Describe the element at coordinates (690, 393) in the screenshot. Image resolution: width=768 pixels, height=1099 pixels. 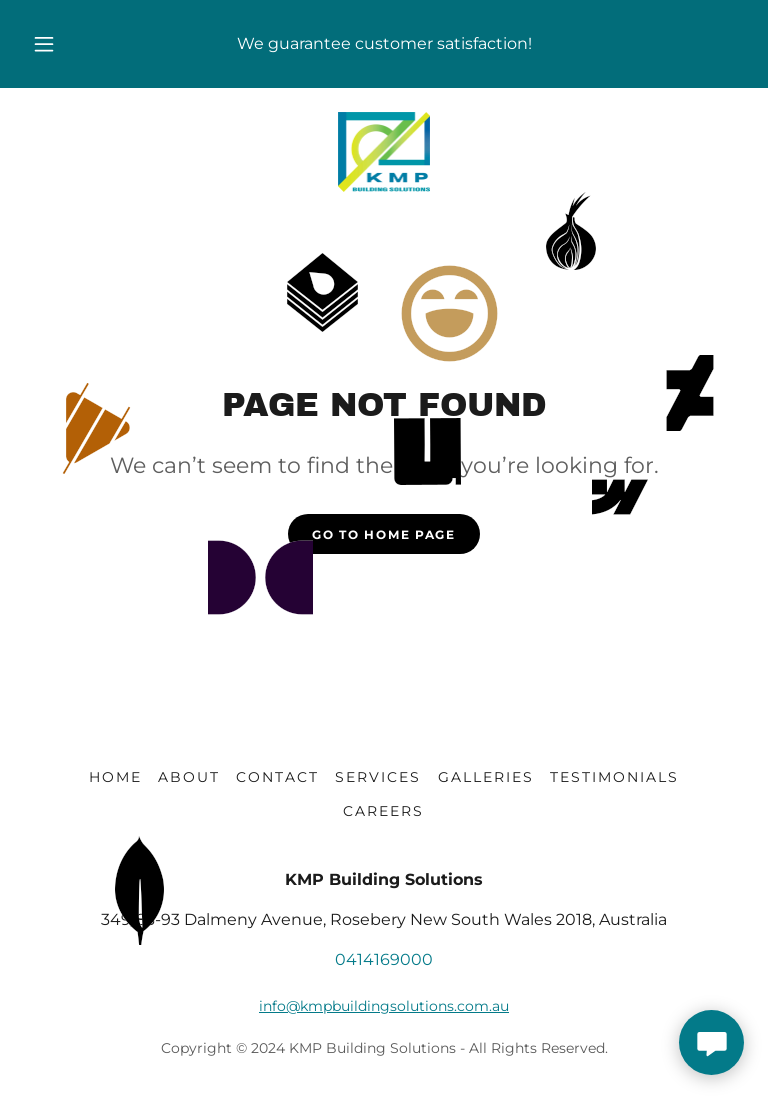
I see `open DeviantArt app or website` at that location.